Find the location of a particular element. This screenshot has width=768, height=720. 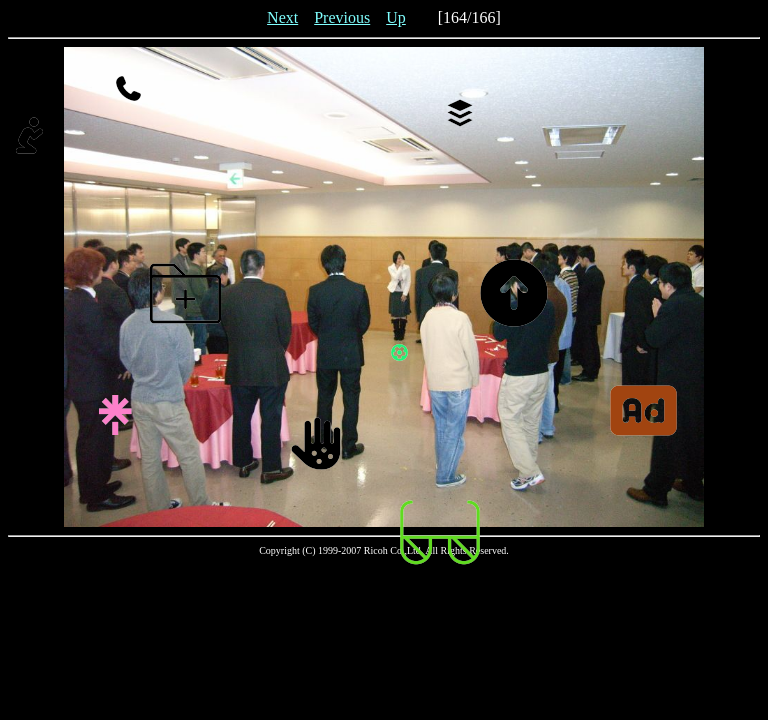

create a new folder is located at coordinates (185, 293).